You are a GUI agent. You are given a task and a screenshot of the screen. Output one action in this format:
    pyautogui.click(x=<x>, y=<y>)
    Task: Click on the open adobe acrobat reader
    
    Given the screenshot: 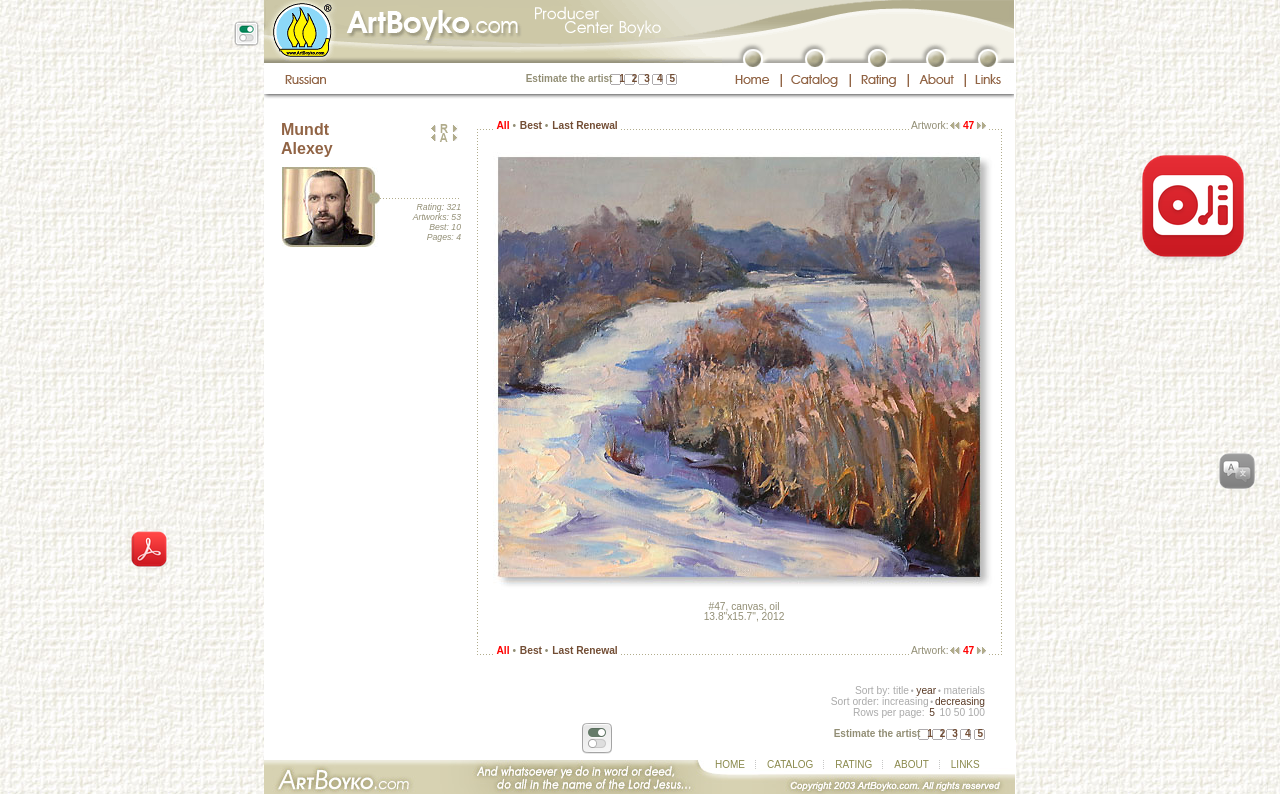 What is the action you would take?
    pyautogui.click(x=149, y=549)
    